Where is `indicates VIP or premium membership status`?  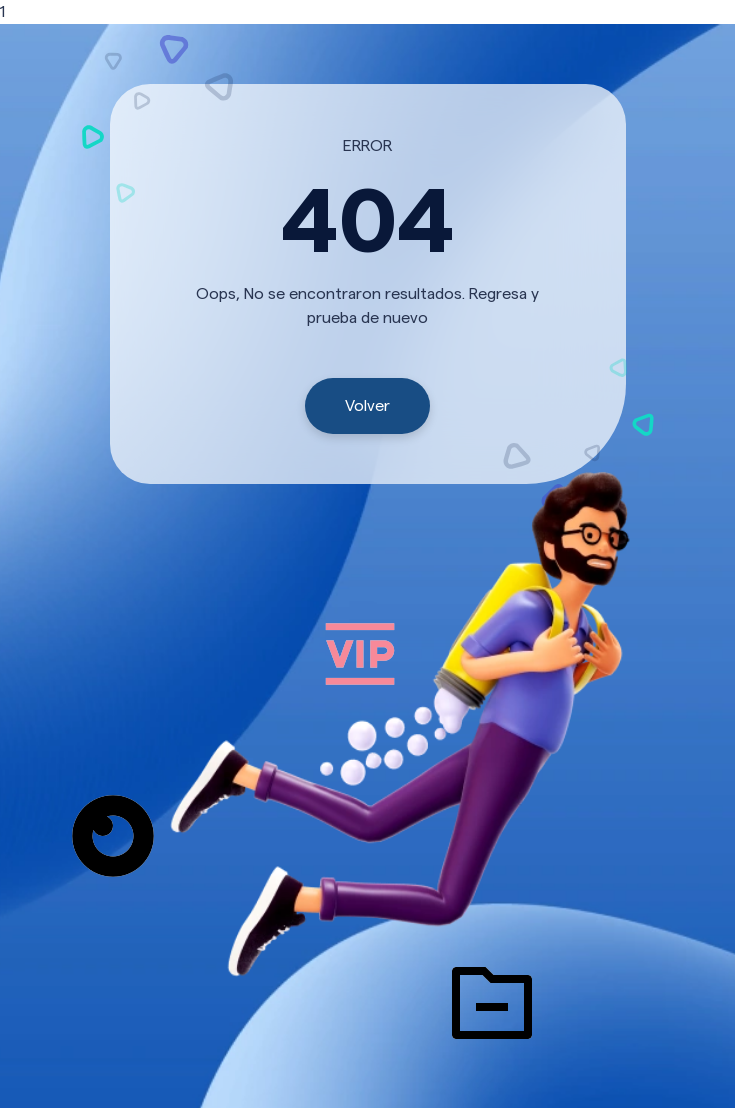 indicates VIP or premium membership status is located at coordinates (360, 654).